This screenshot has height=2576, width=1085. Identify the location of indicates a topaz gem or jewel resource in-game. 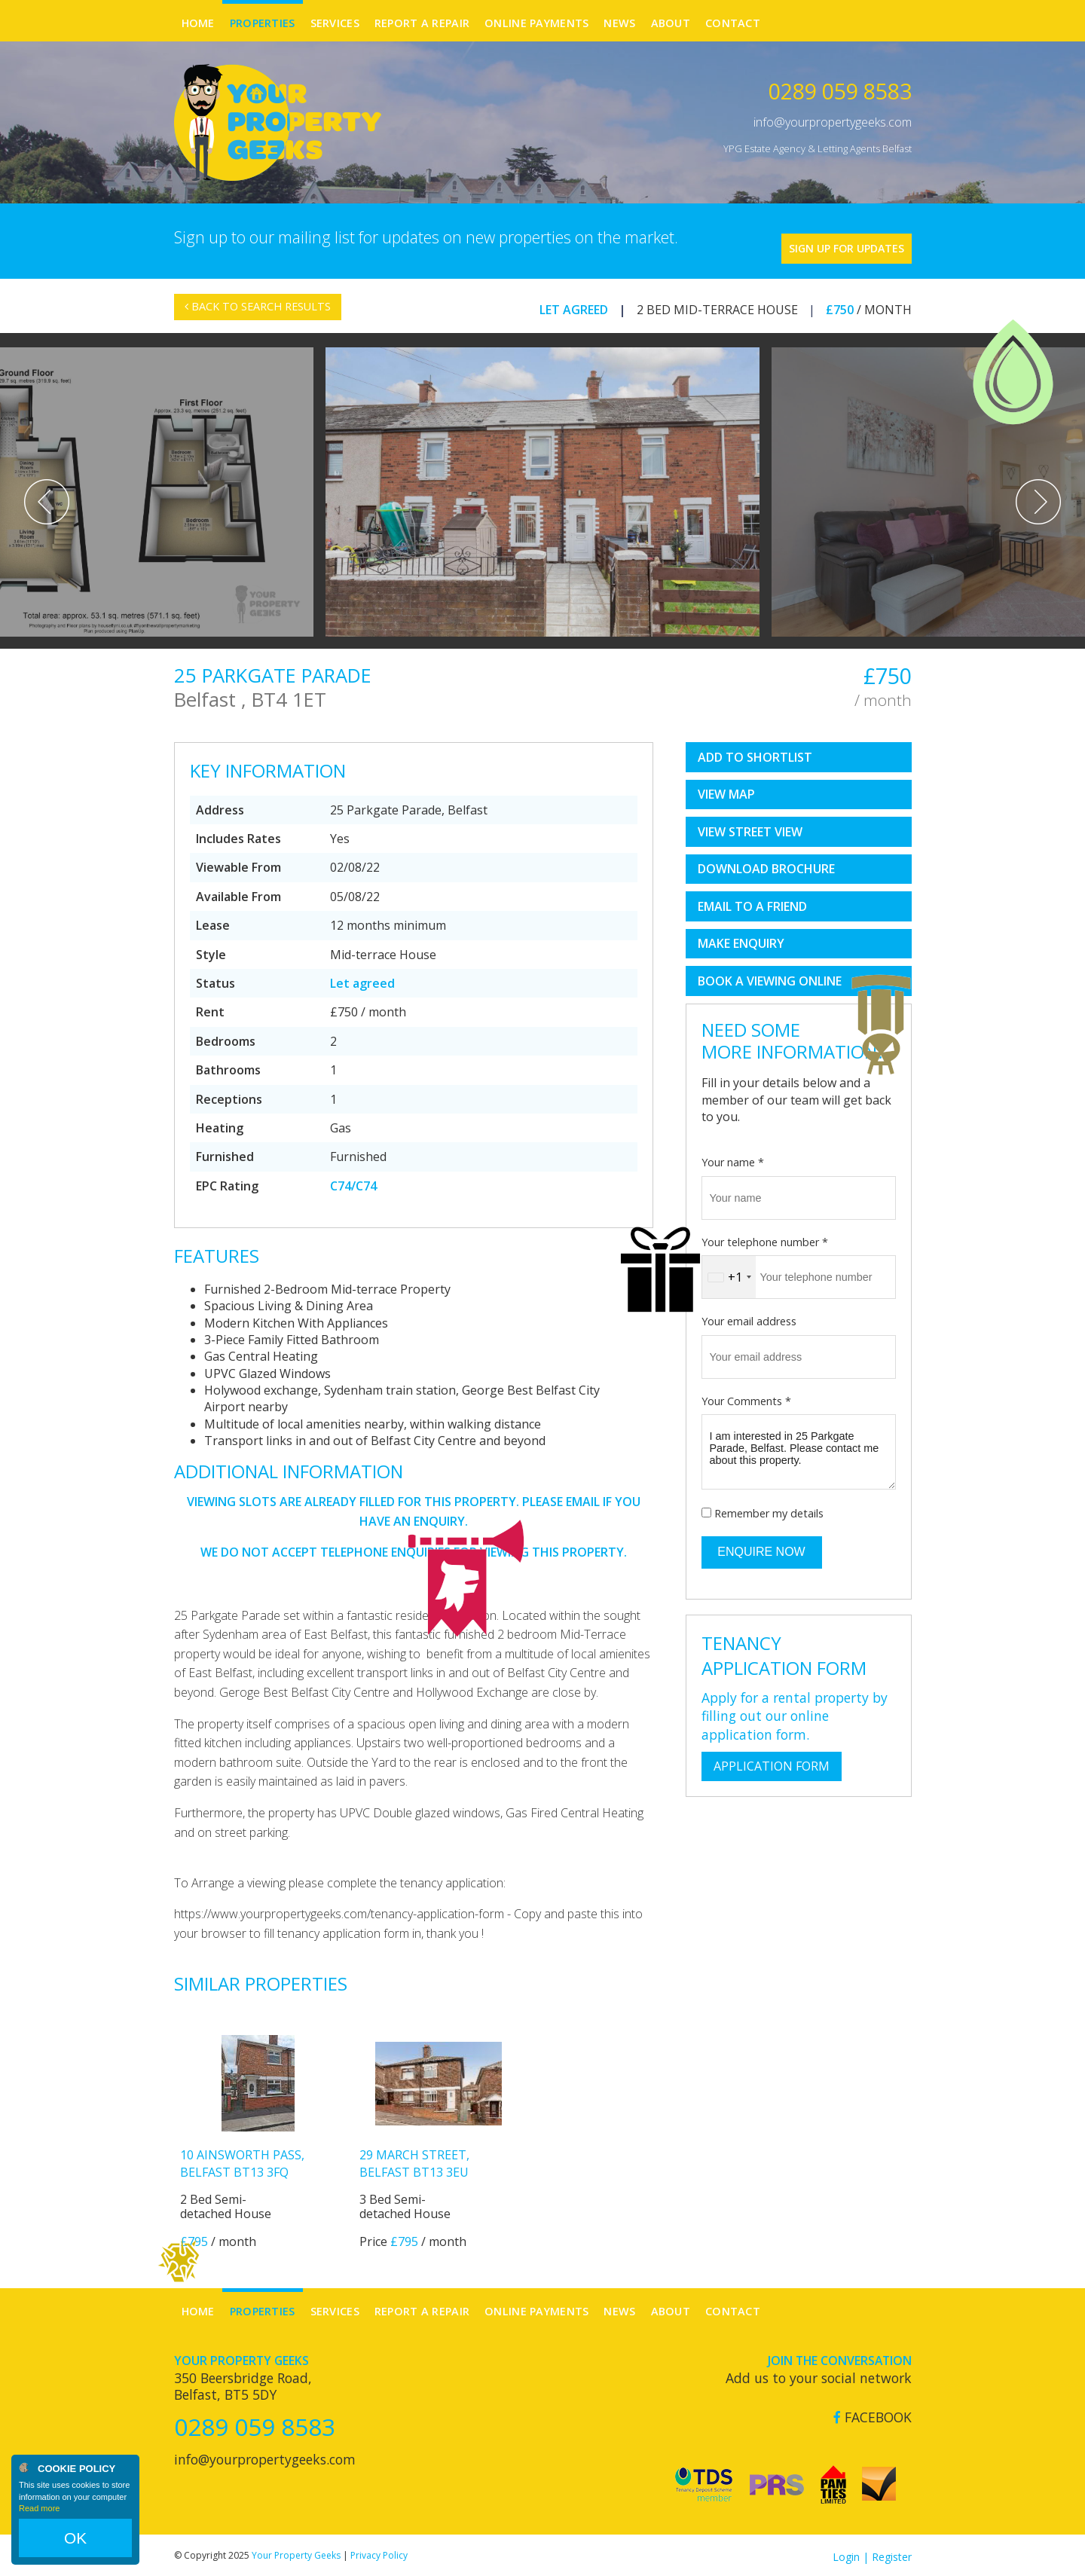
(1013, 371).